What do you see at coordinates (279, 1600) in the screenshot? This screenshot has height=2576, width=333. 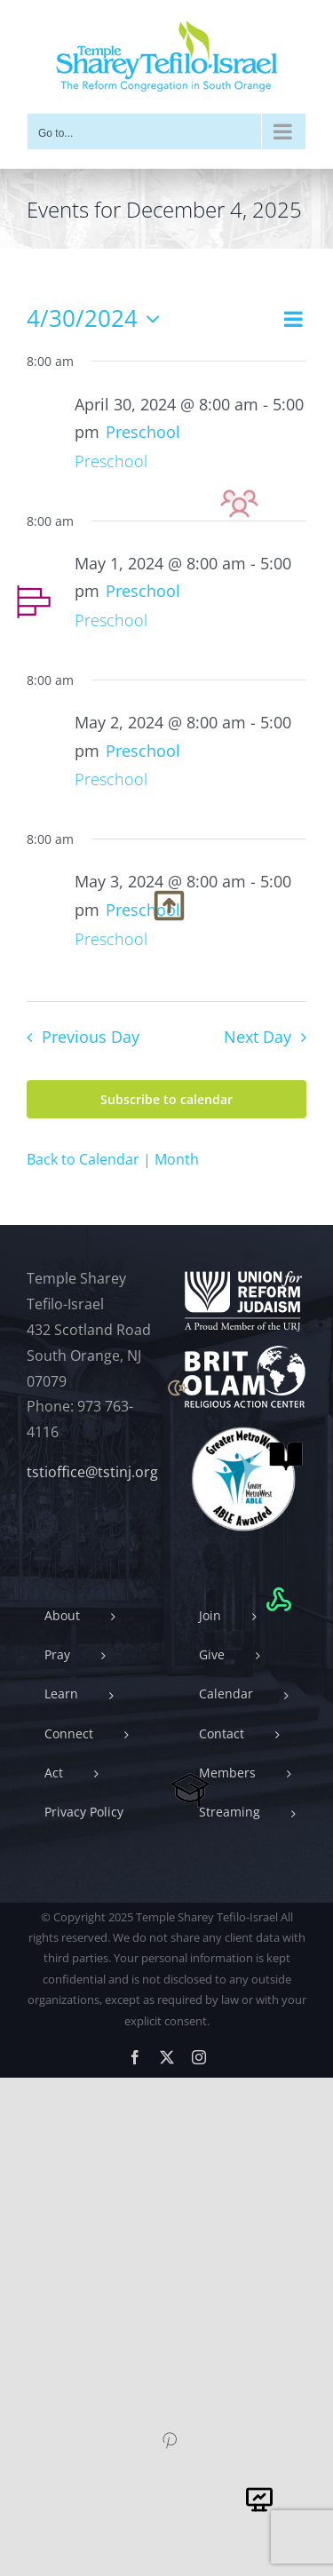 I see `configure webhook integrations` at bounding box center [279, 1600].